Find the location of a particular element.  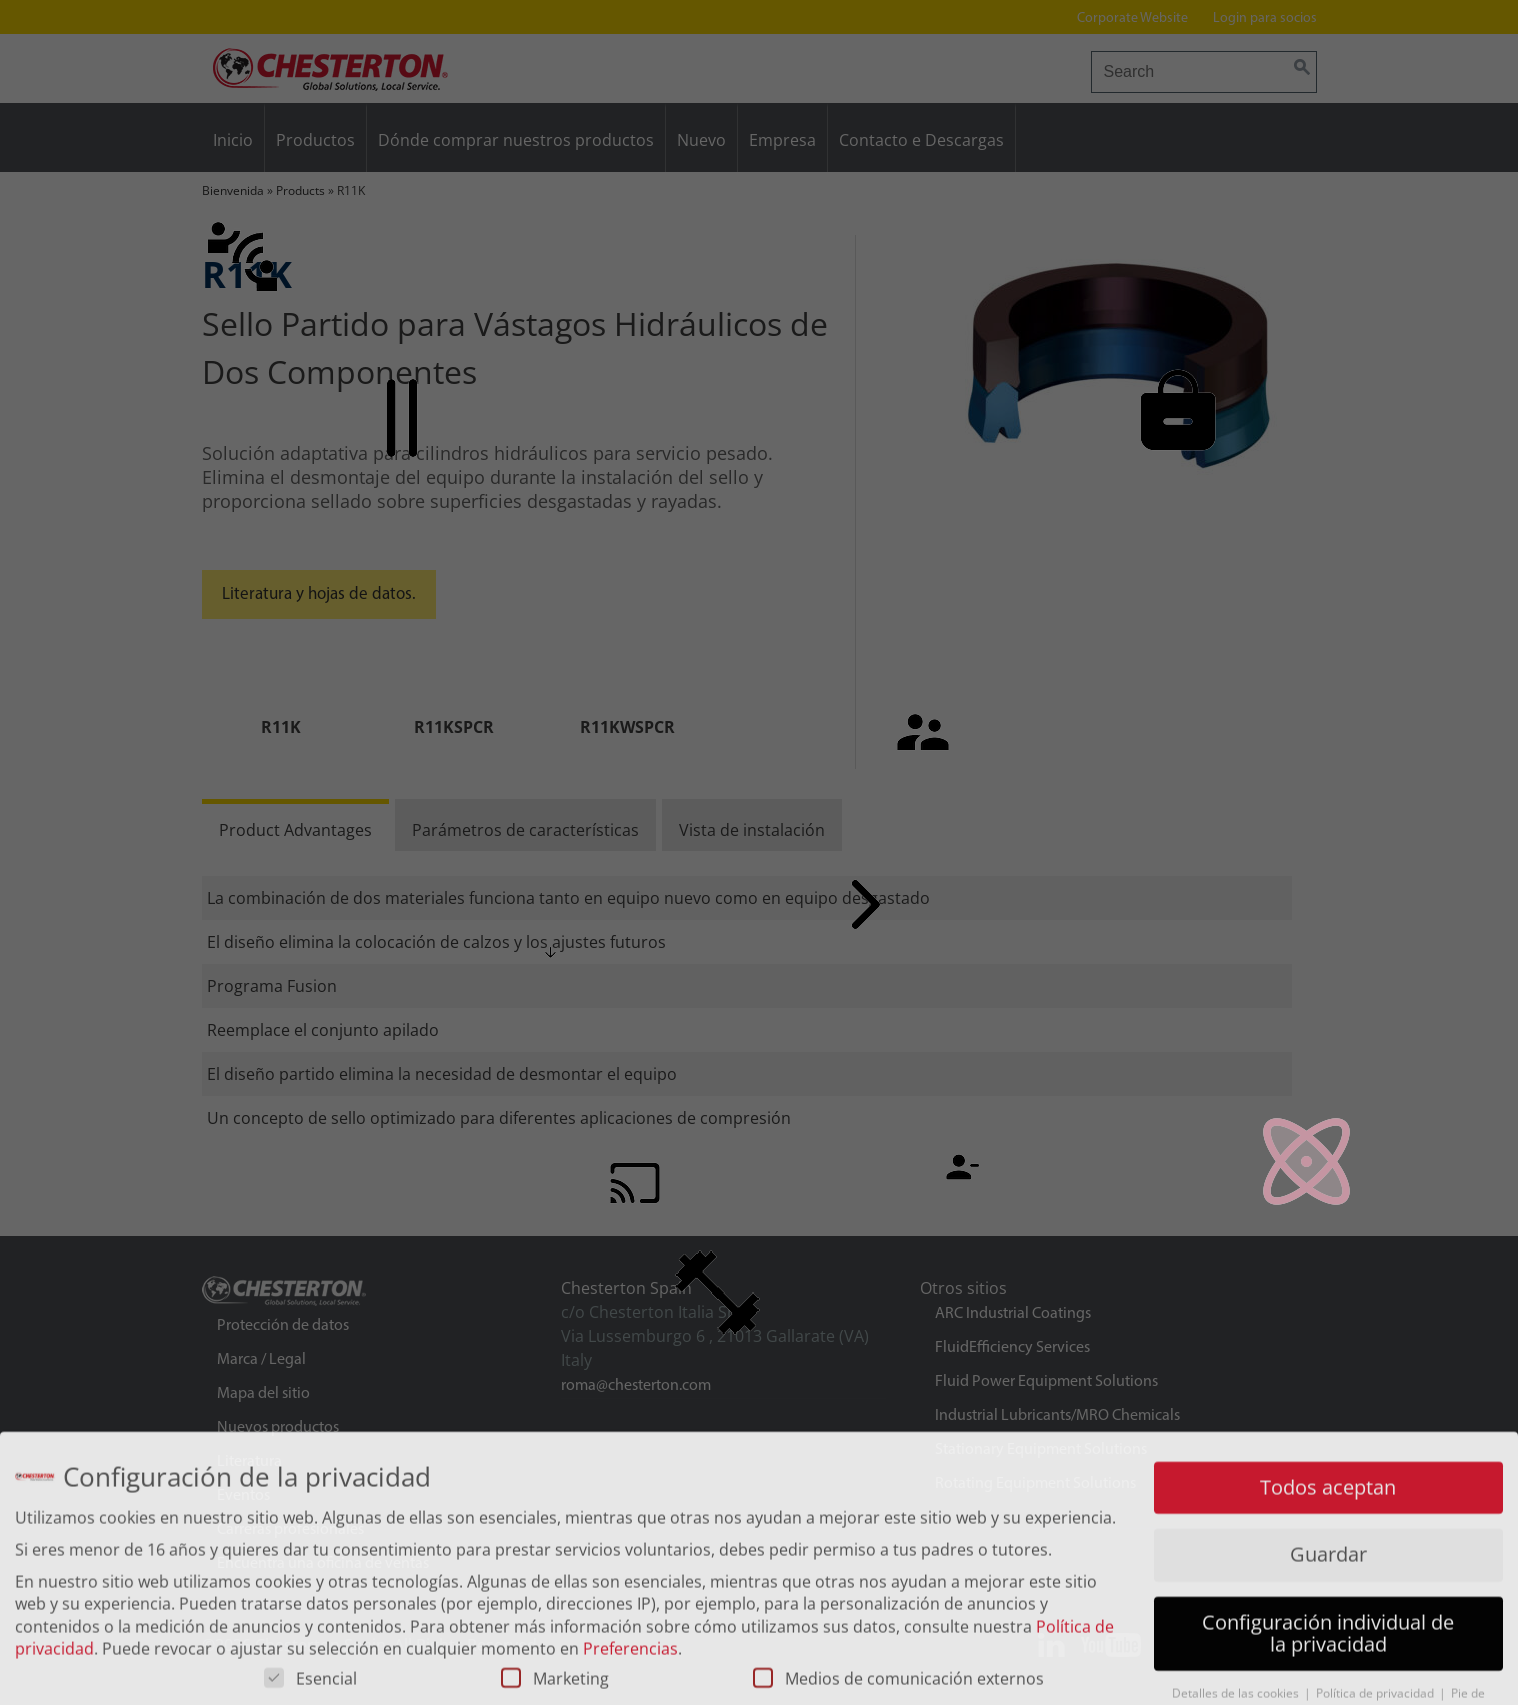

access science or chemistry features is located at coordinates (1306, 1161).